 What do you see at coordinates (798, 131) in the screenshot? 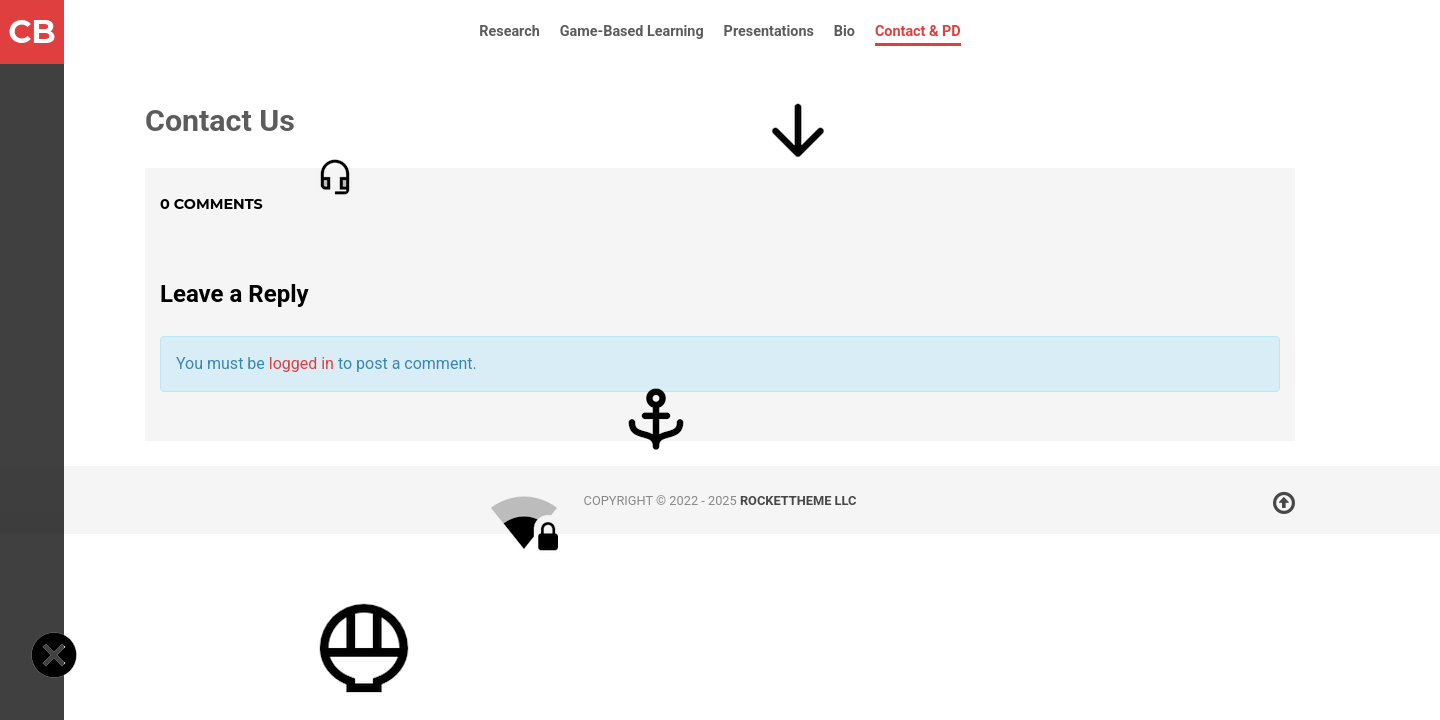
I see `scroll down or view more content below` at bounding box center [798, 131].